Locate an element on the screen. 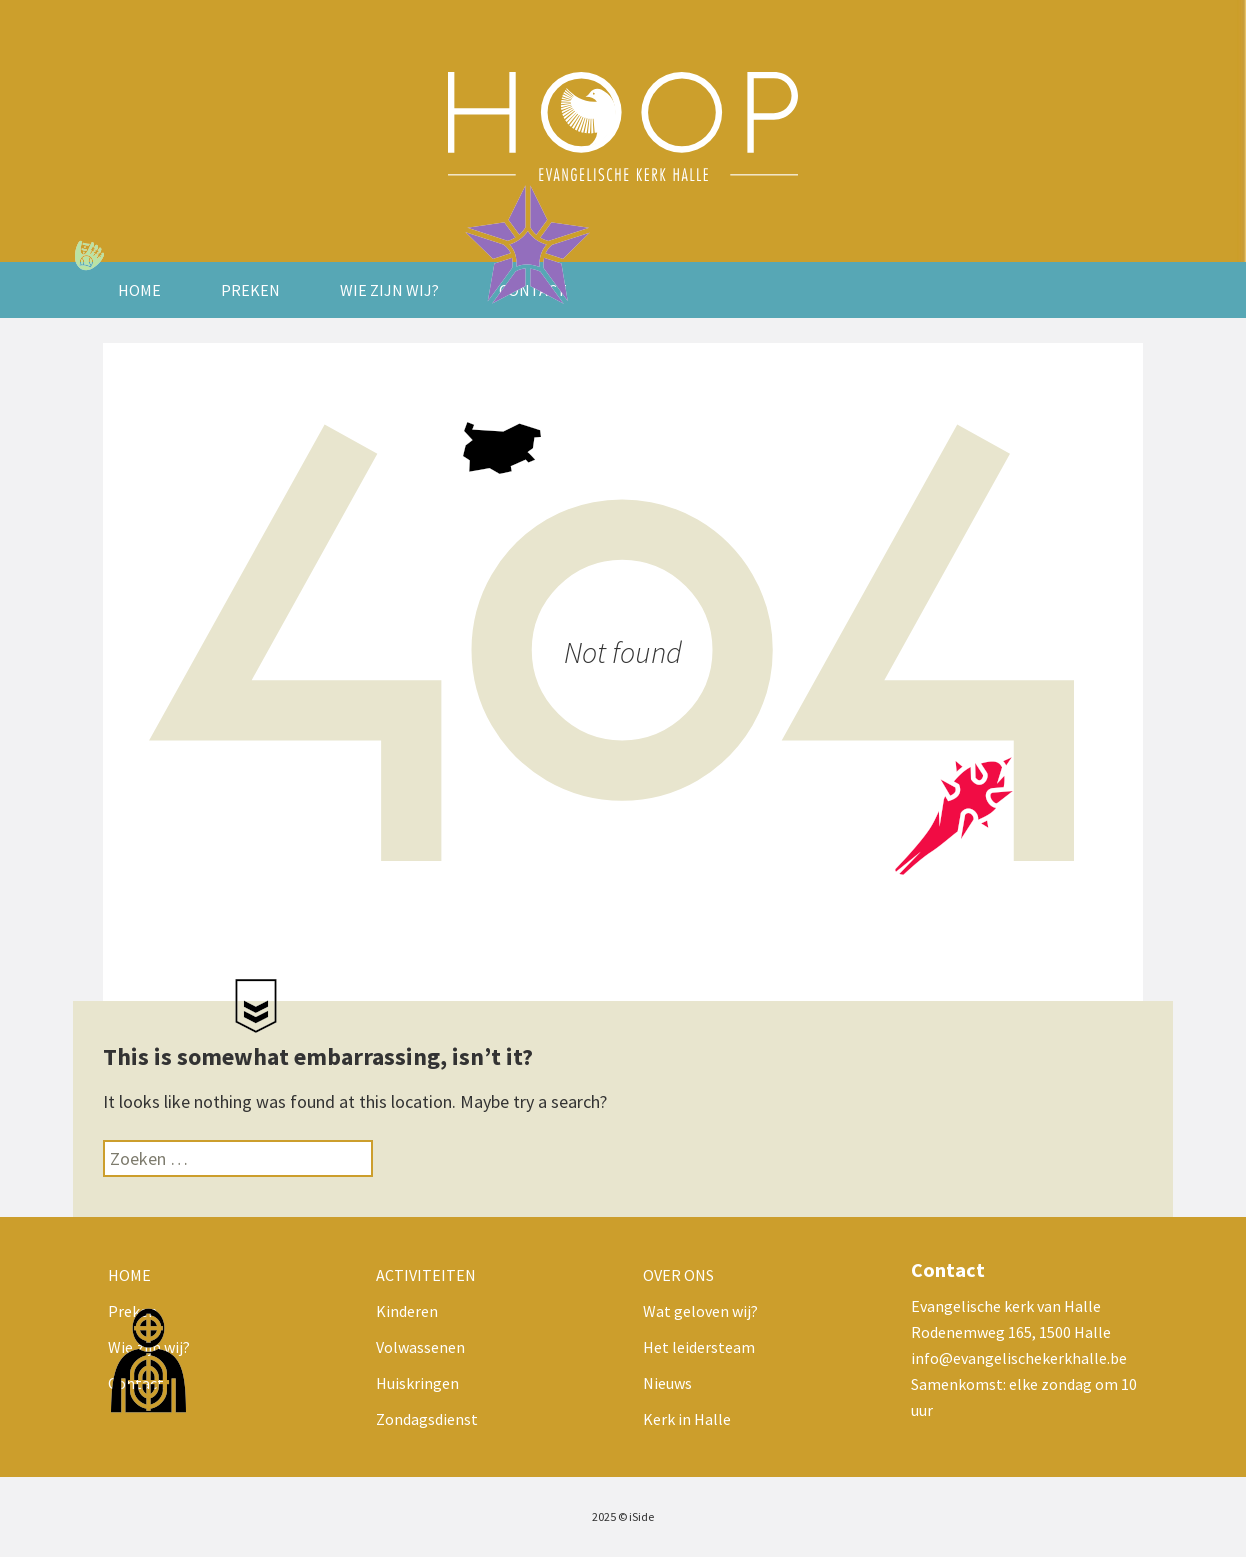 This screenshot has height=1557, width=1246. select bulgaria as your country or region is located at coordinates (502, 448).